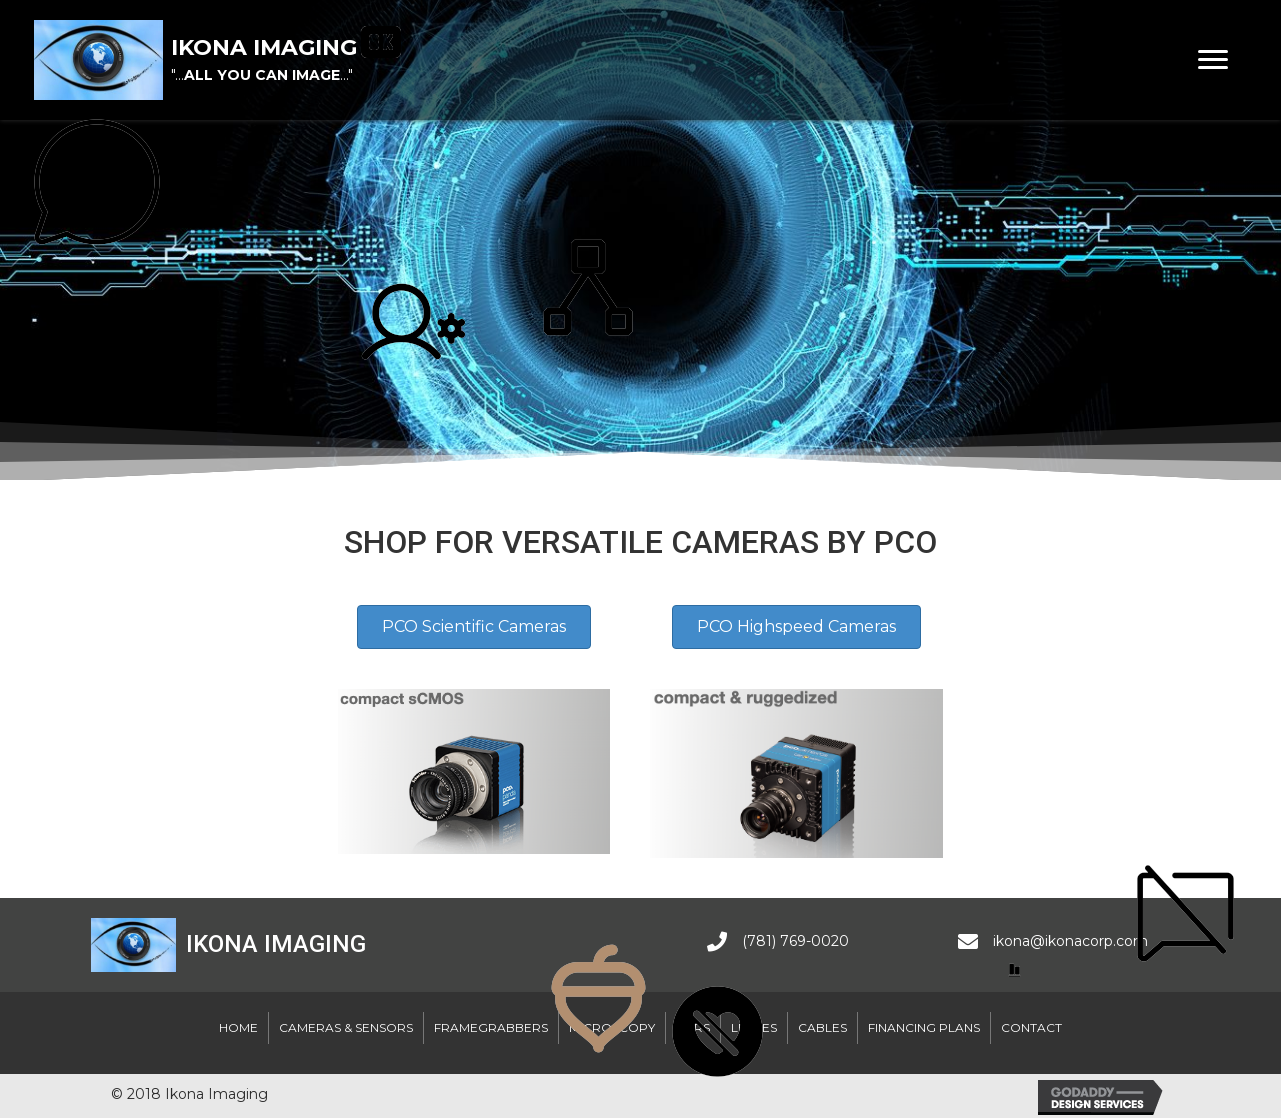  I want to click on mute or disable chat notifications, so click(1185, 909).